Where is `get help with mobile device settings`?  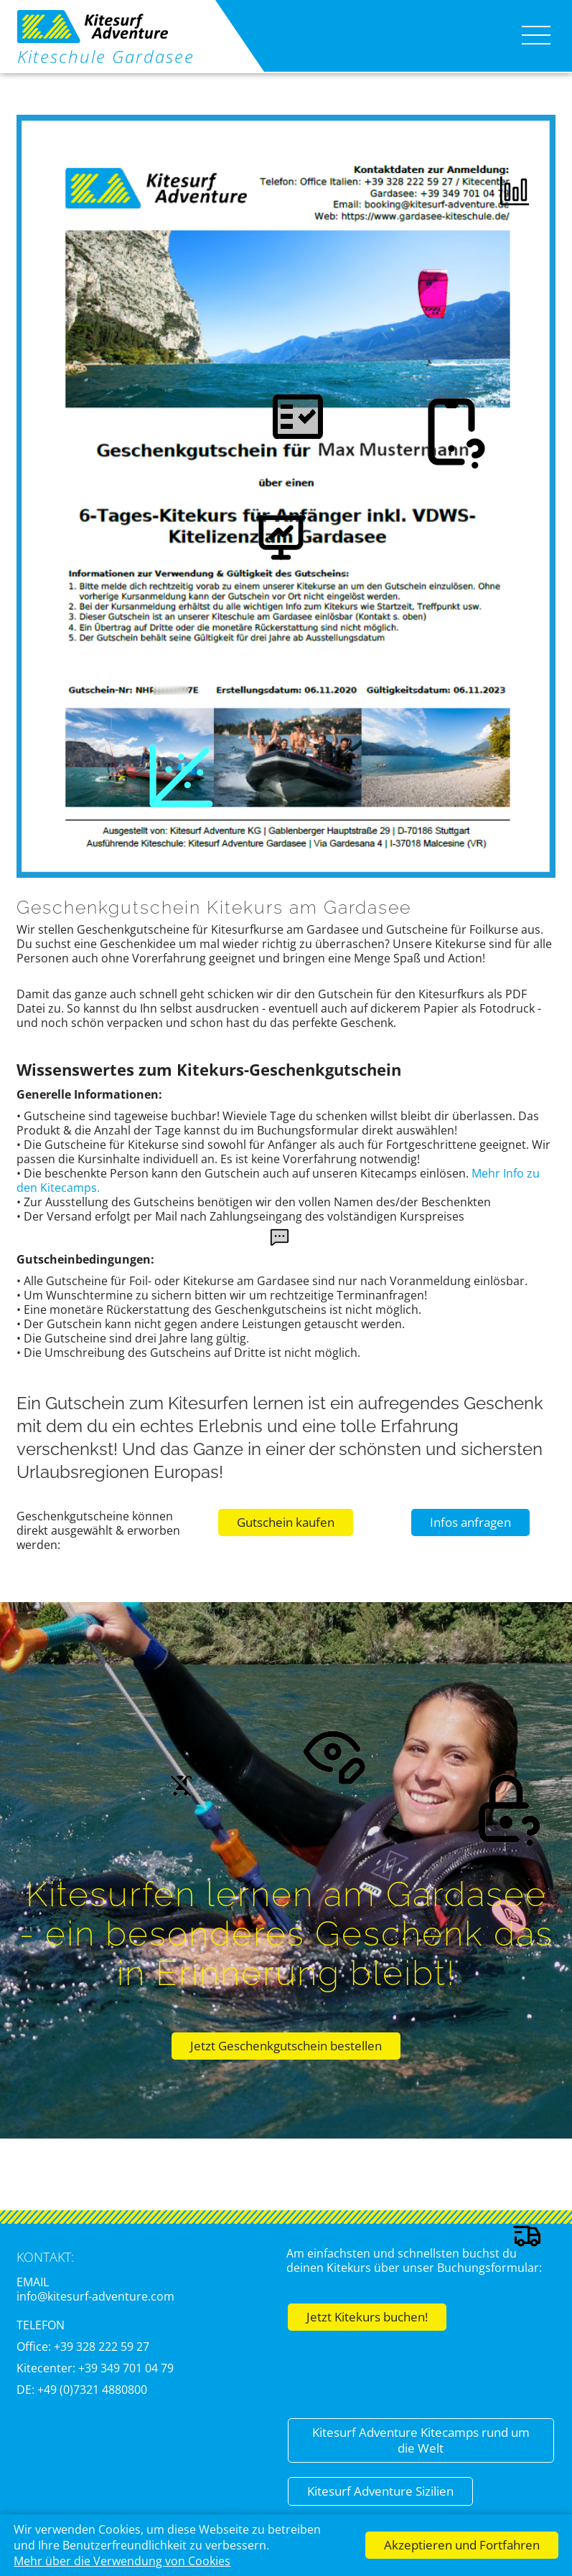 get help with mobile device settings is located at coordinates (451, 432).